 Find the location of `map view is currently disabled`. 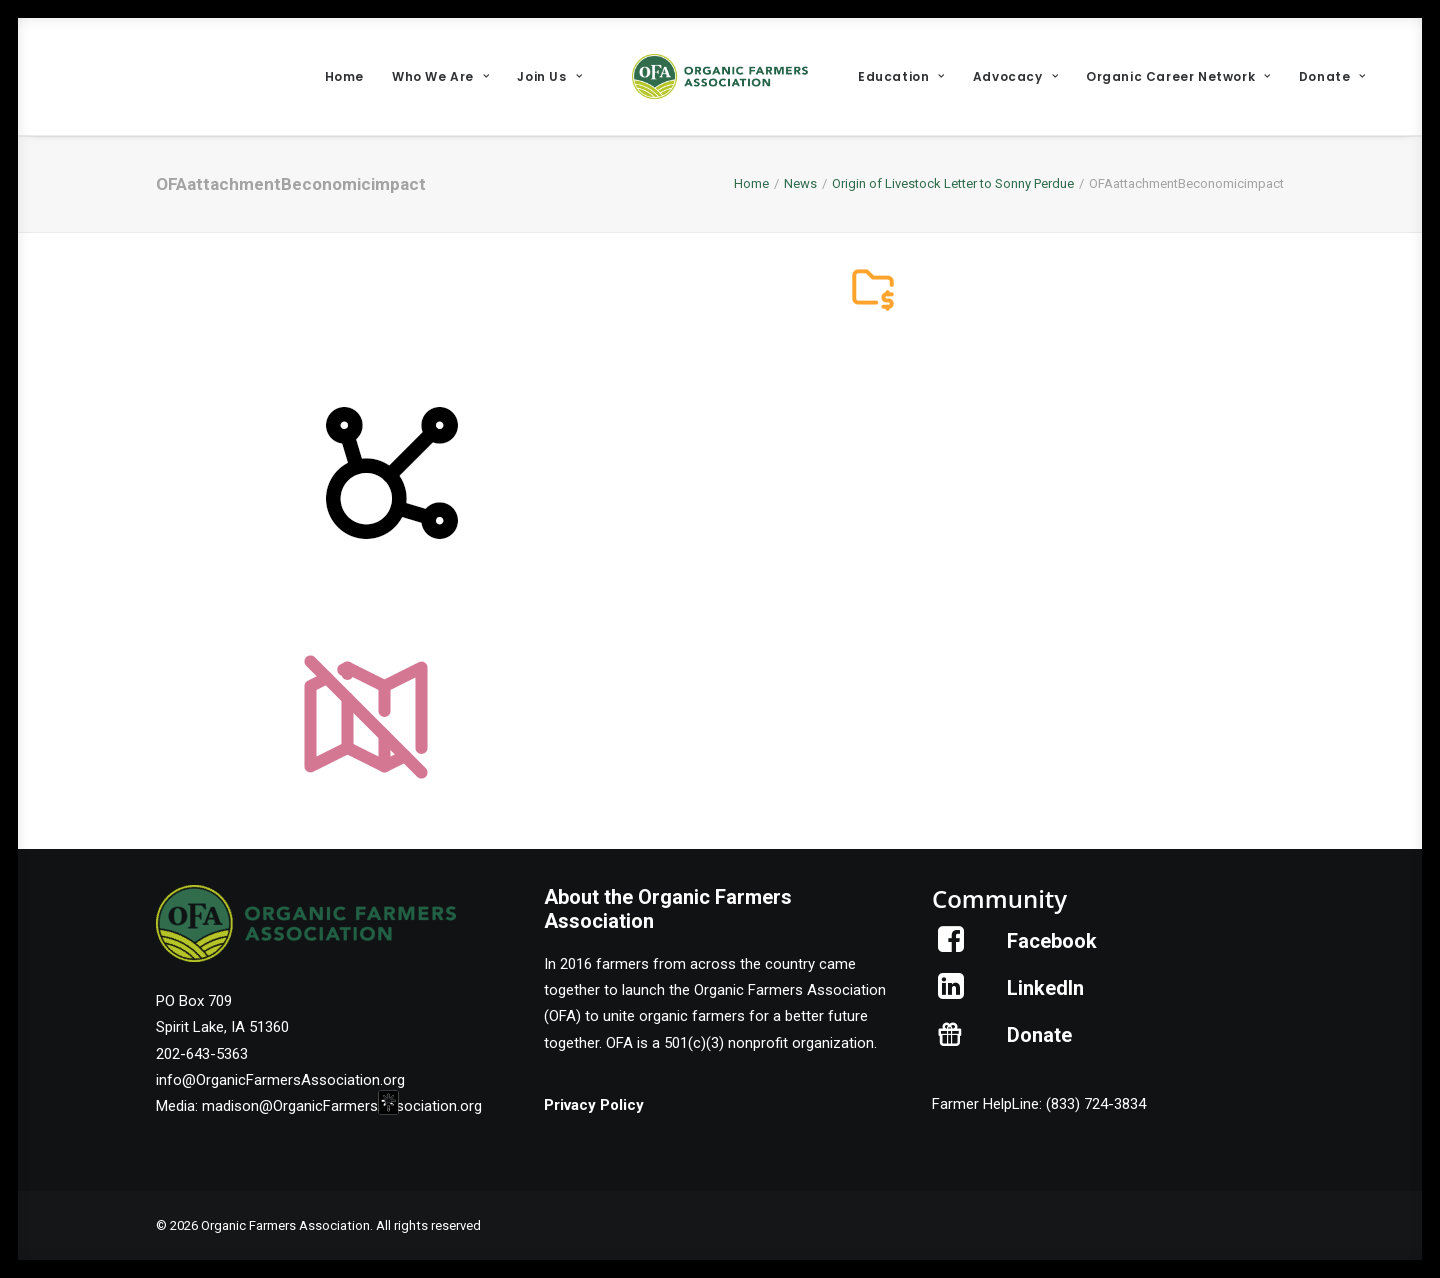

map view is currently disabled is located at coordinates (366, 717).